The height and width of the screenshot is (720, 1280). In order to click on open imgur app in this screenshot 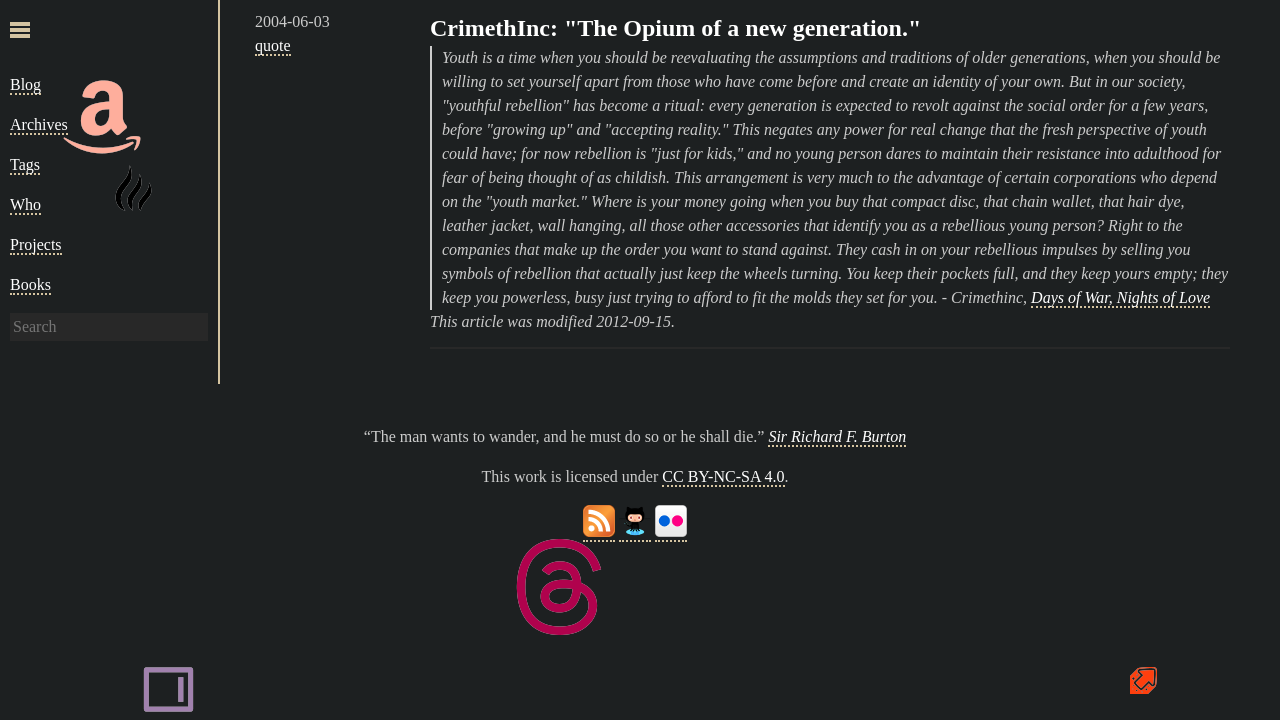, I will do `click(1143, 680)`.